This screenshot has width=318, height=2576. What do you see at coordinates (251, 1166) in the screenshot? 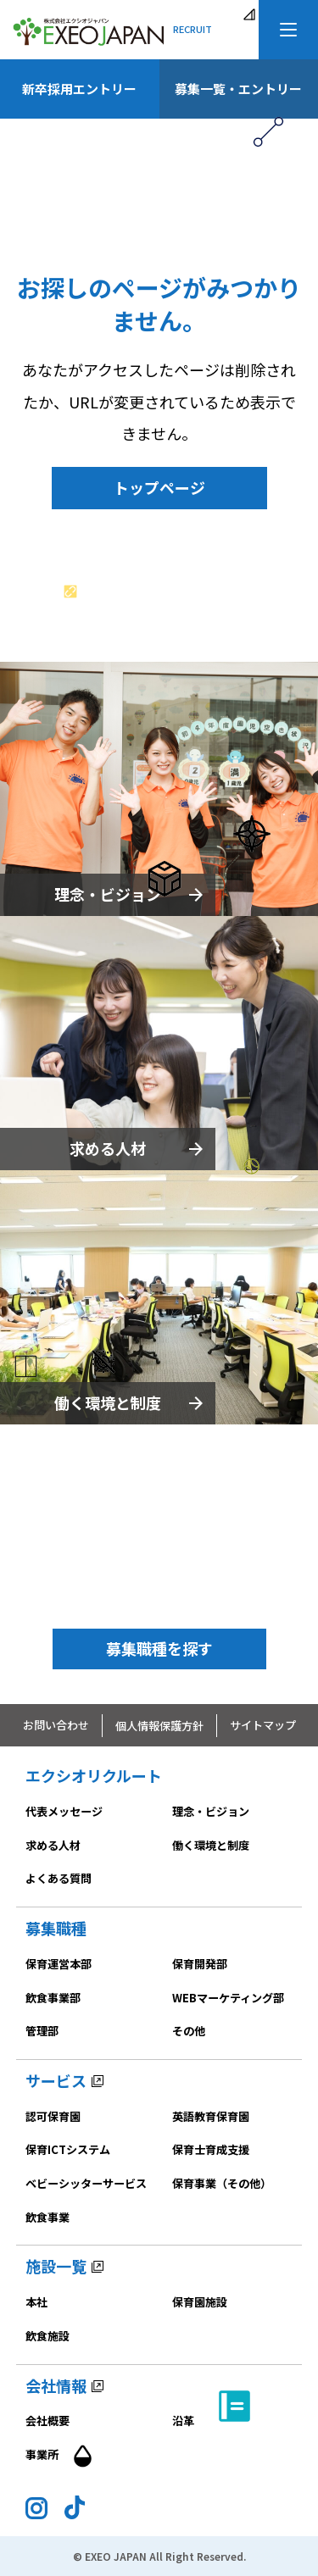
I see `access tennis or racquet sports features` at bounding box center [251, 1166].